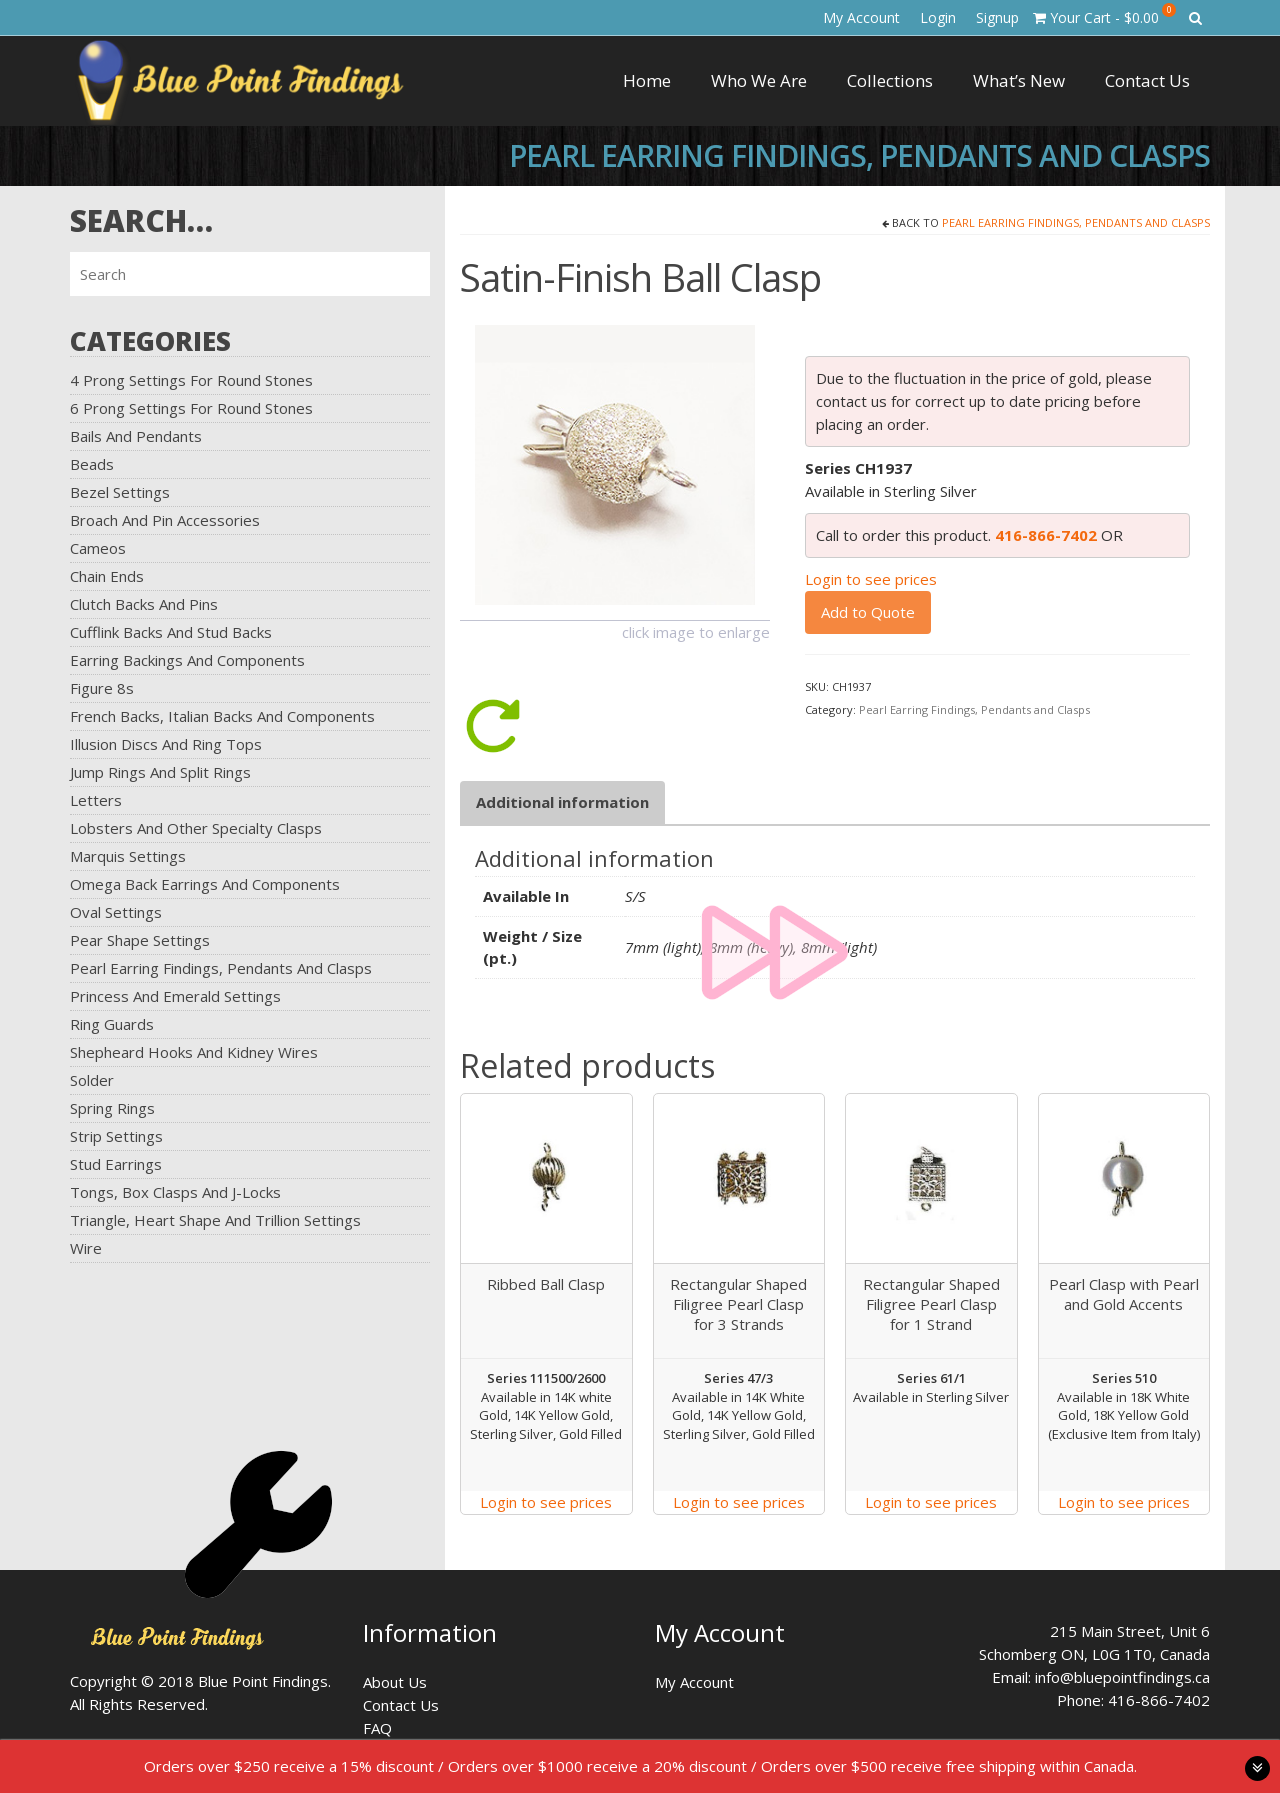  What do you see at coordinates (493, 726) in the screenshot?
I see `redo the last action` at bounding box center [493, 726].